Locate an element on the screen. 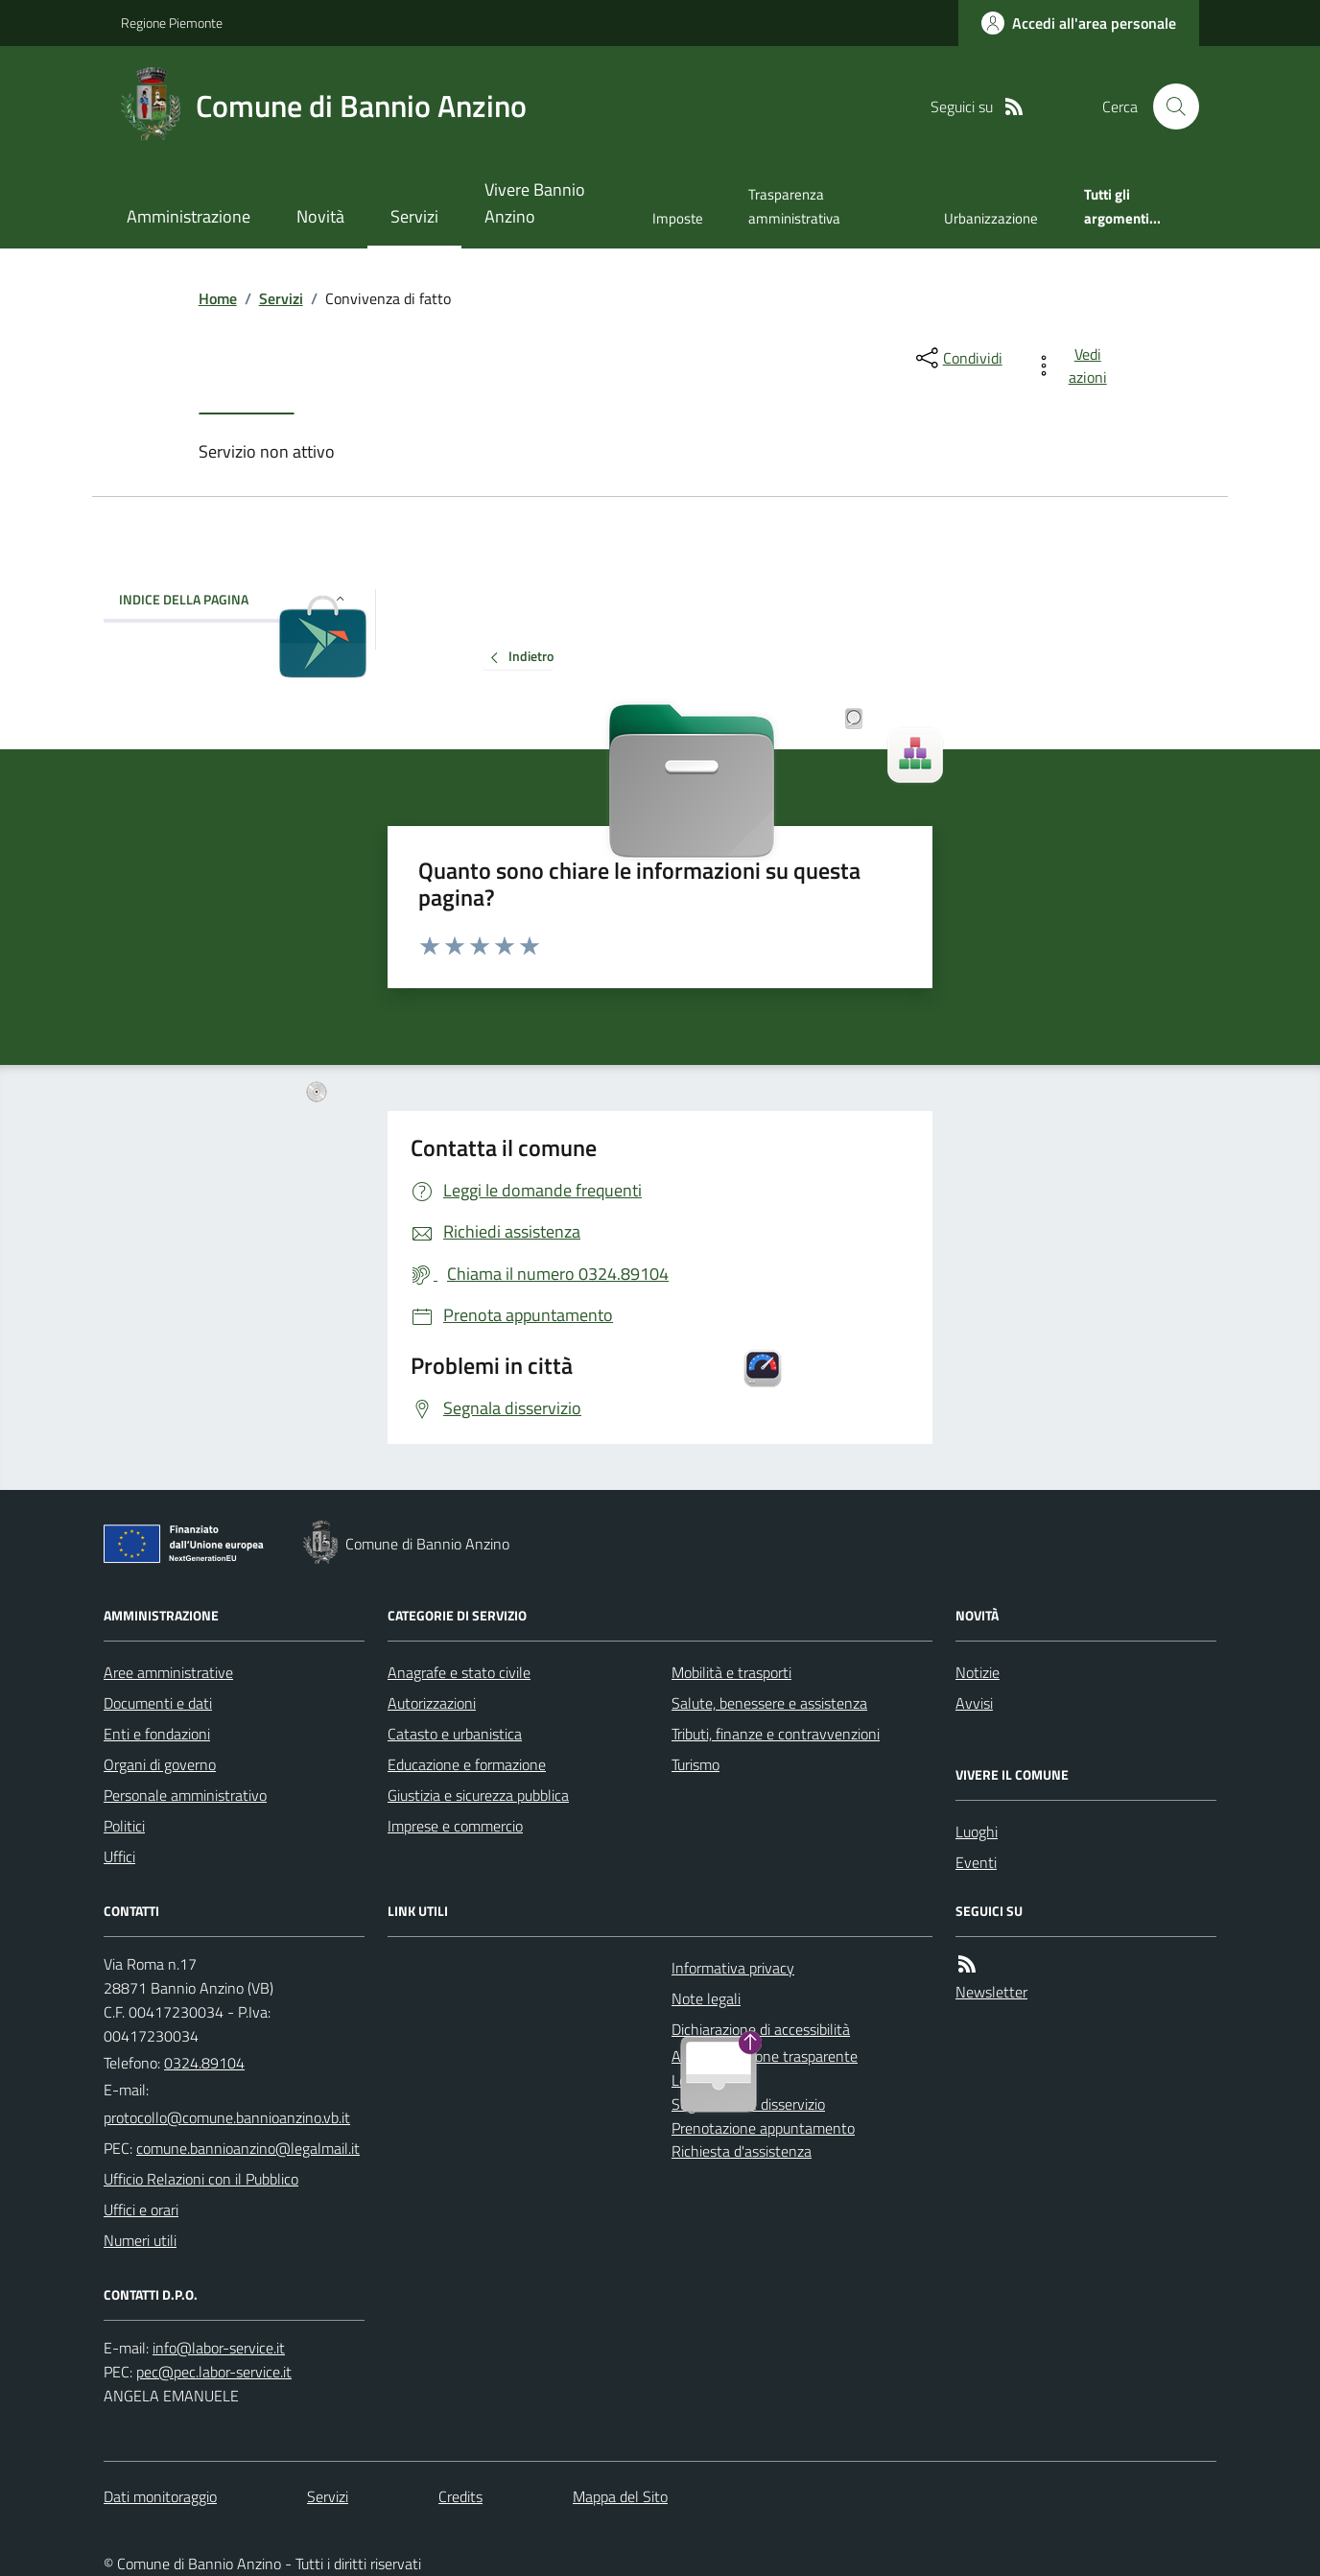 The image size is (1320, 2576). open device hierarchy settings is located at coordinates (915, 755).